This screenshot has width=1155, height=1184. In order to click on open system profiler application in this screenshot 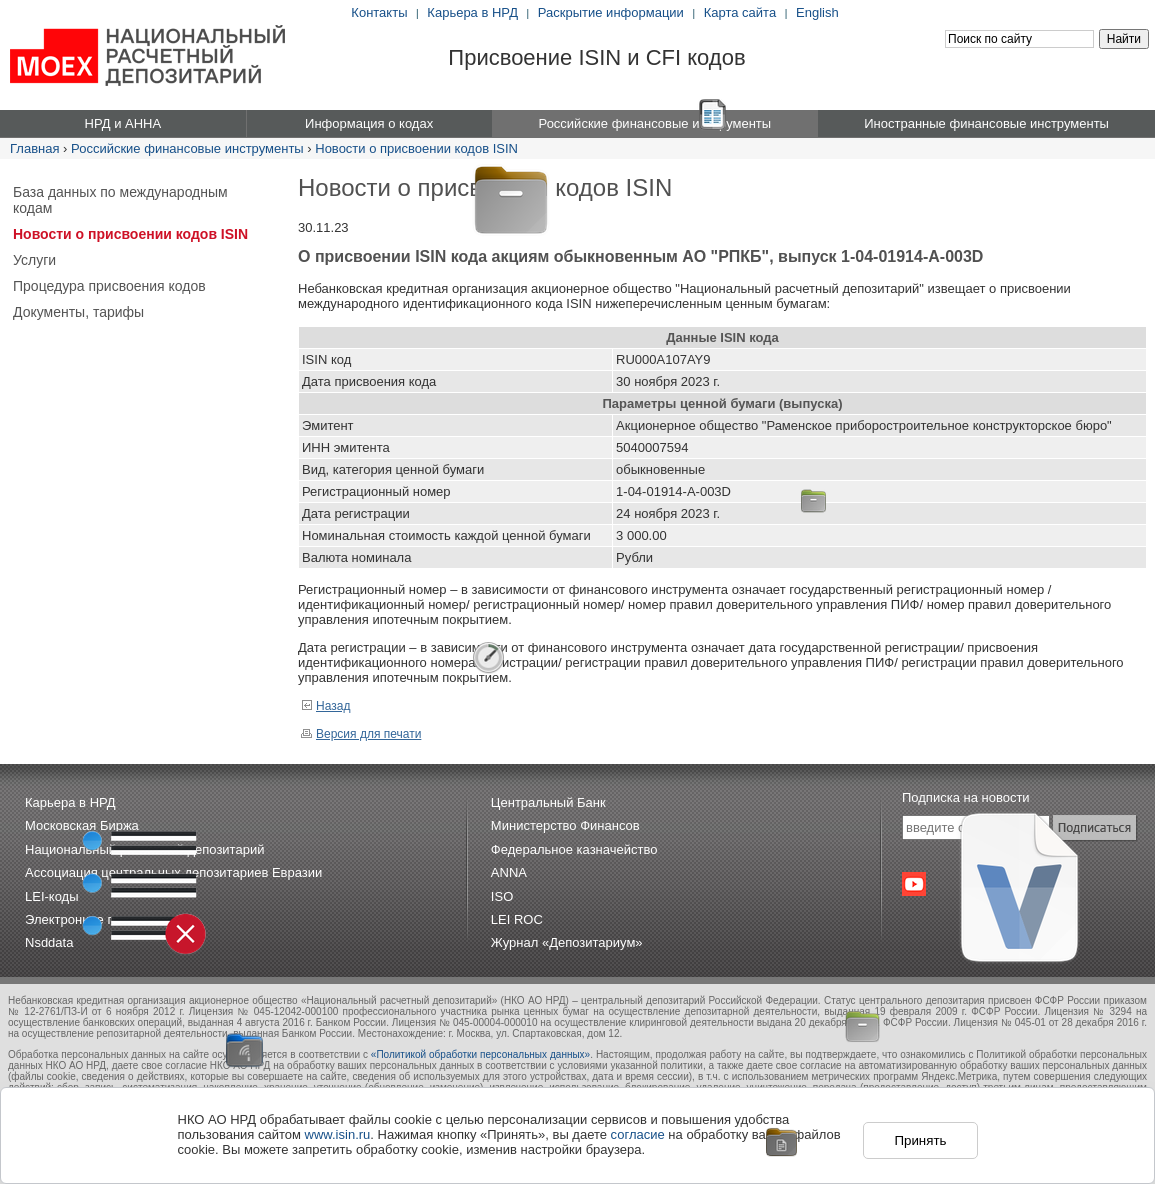, I will do `click(488, 657)`.